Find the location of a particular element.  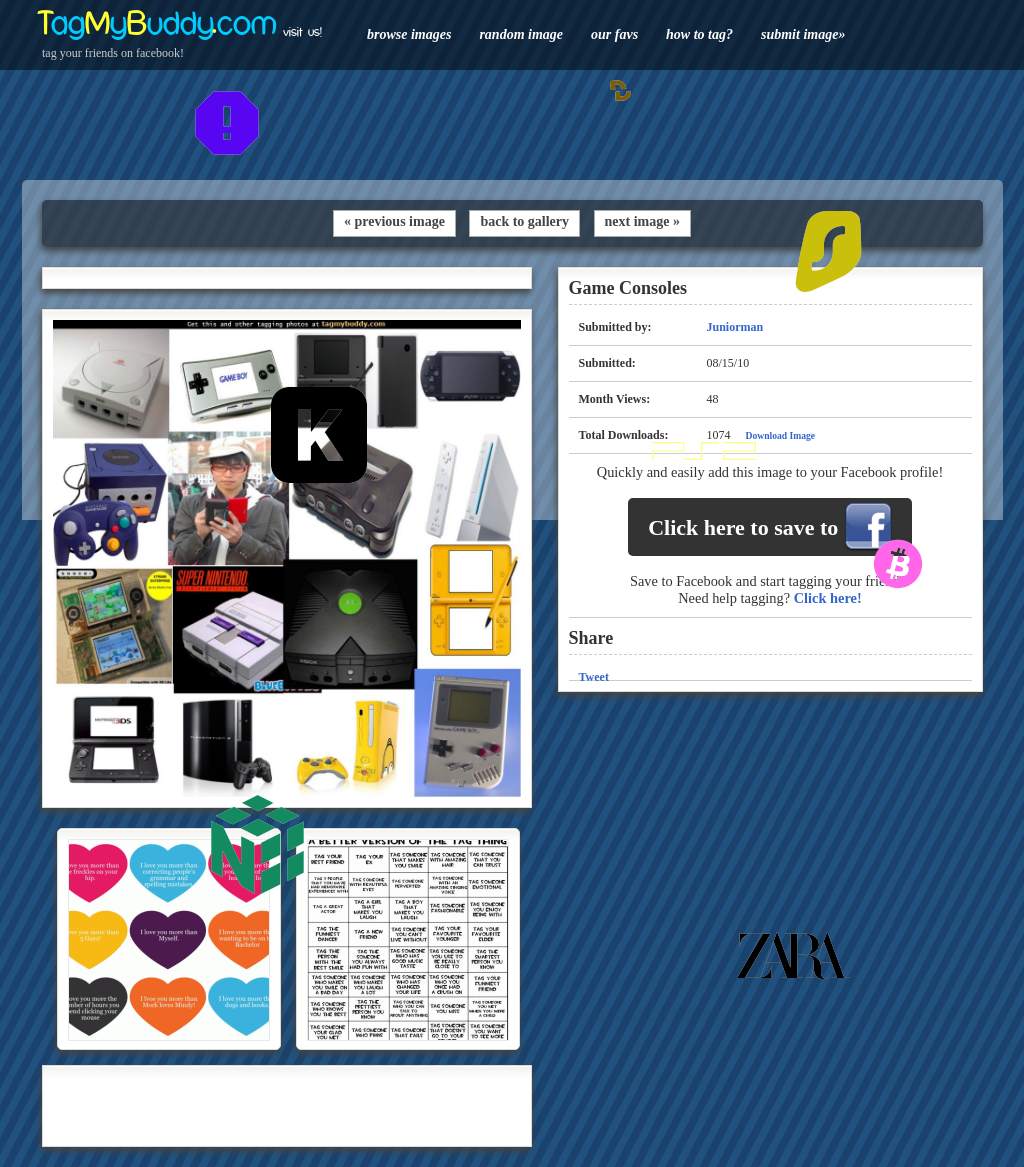

keystone CMS logo is located at coordinates (319, 435).